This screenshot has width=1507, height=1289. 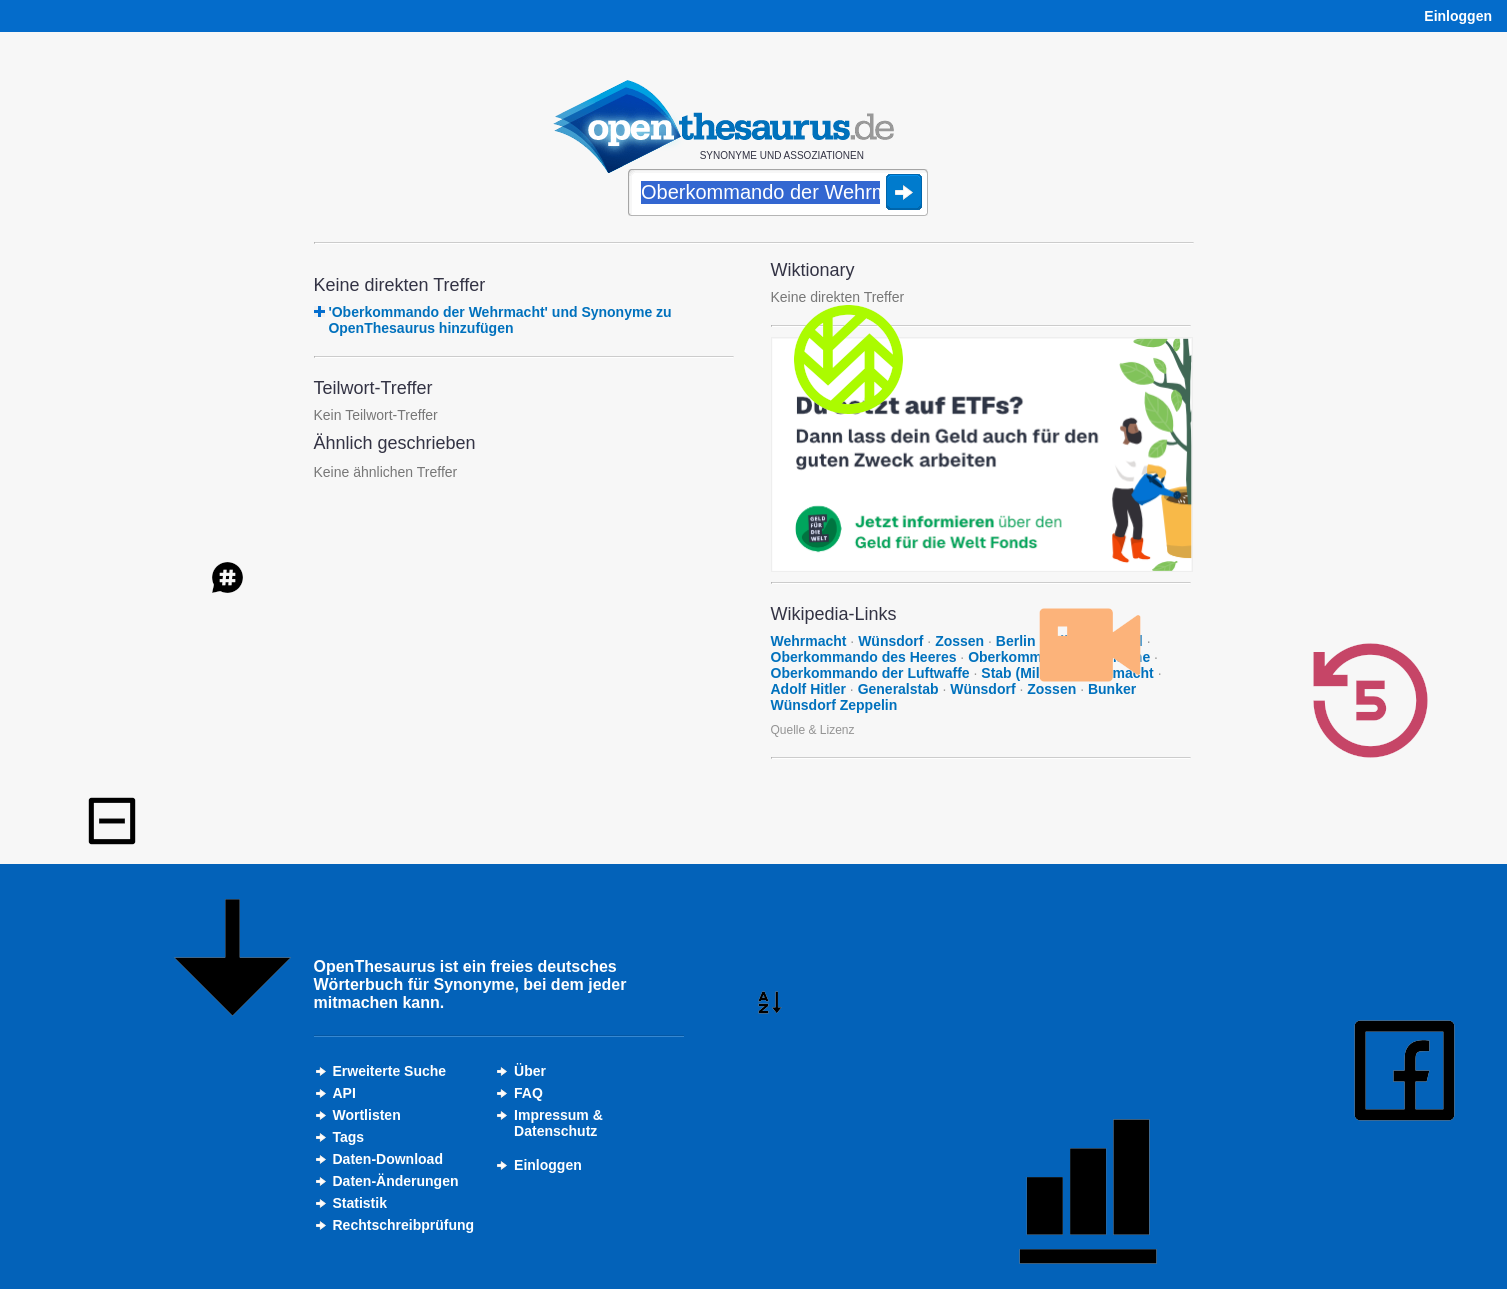 I want to click on indicates a partially selected state in a list, so click(x=112, y=821).